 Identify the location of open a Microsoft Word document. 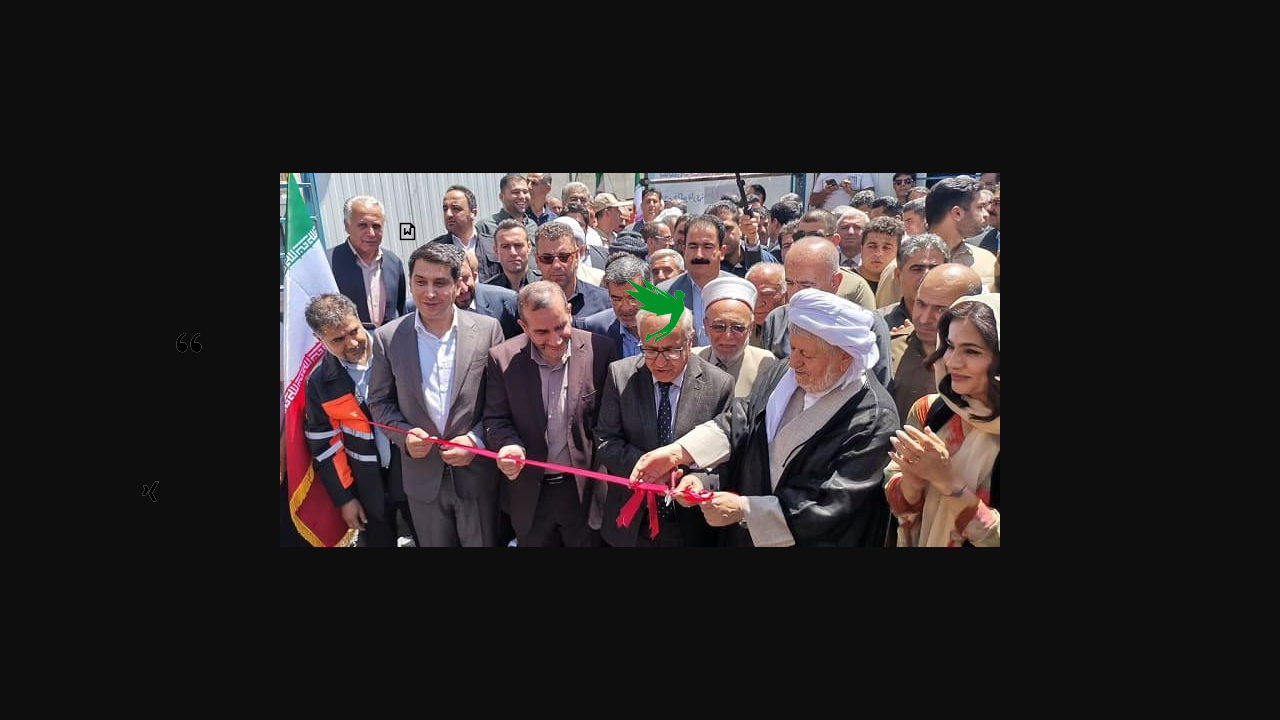
(407, 231).